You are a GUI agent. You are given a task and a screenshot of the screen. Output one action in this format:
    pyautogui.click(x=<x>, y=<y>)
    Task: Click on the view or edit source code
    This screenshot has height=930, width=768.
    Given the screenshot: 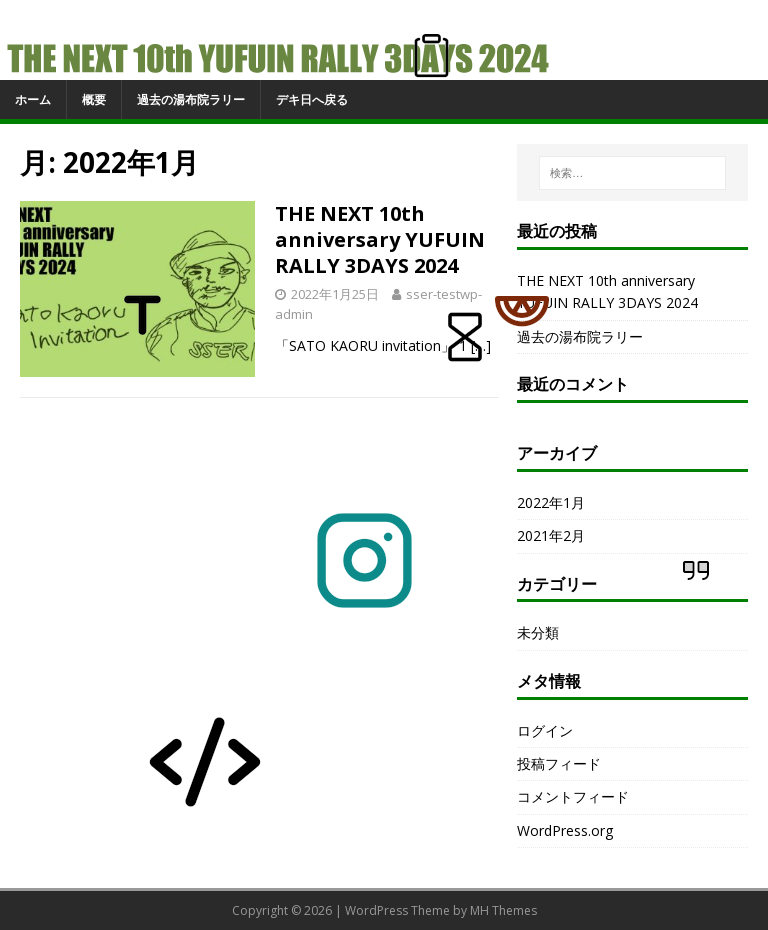 What is the action you would take?
    pyautogui.click(x=205, y=762)
    